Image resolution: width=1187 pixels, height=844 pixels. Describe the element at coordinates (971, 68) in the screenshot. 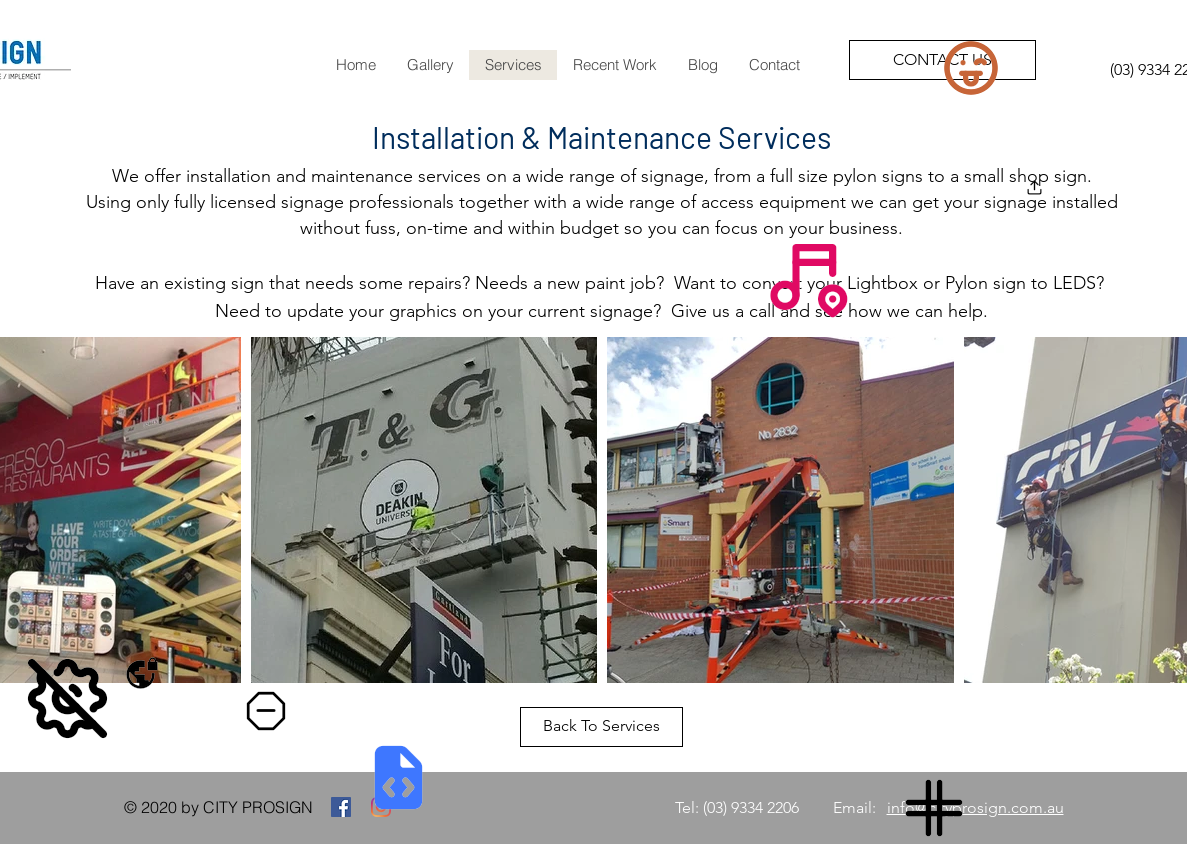

I see `add a playful or silly reaction` at that location.